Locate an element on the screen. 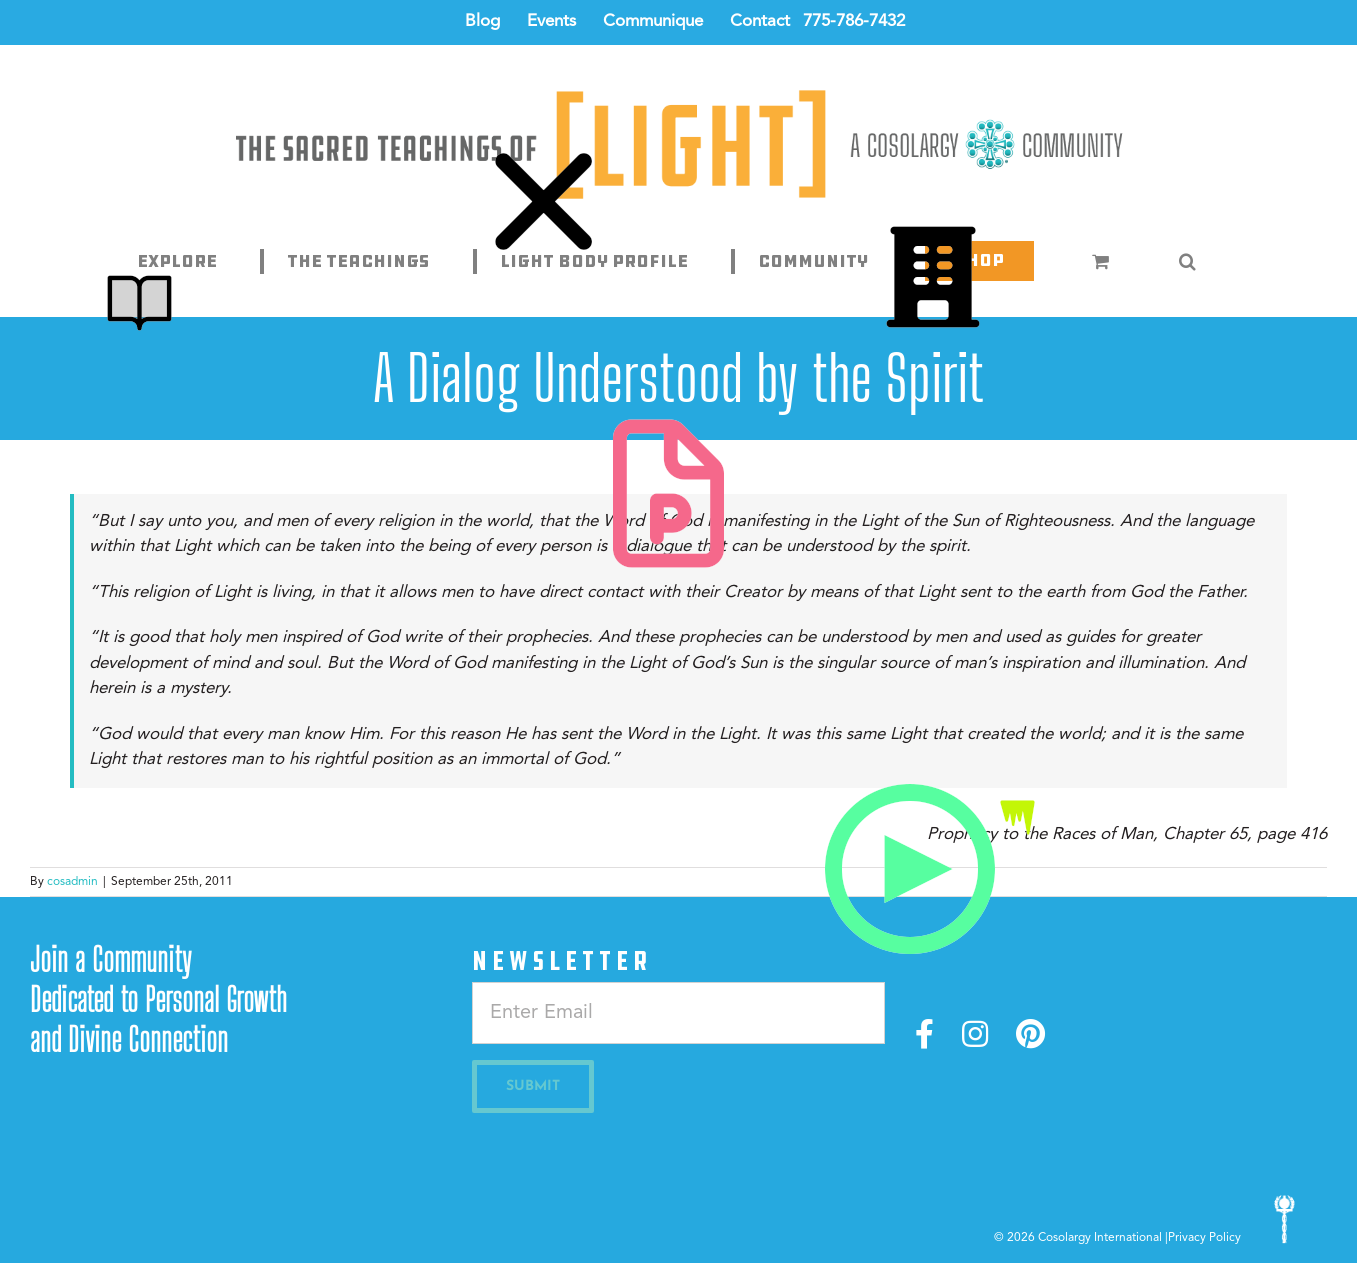 This screenshot has width=1357, height=1263. close a window or dialog is located at coordinates (543, 201).